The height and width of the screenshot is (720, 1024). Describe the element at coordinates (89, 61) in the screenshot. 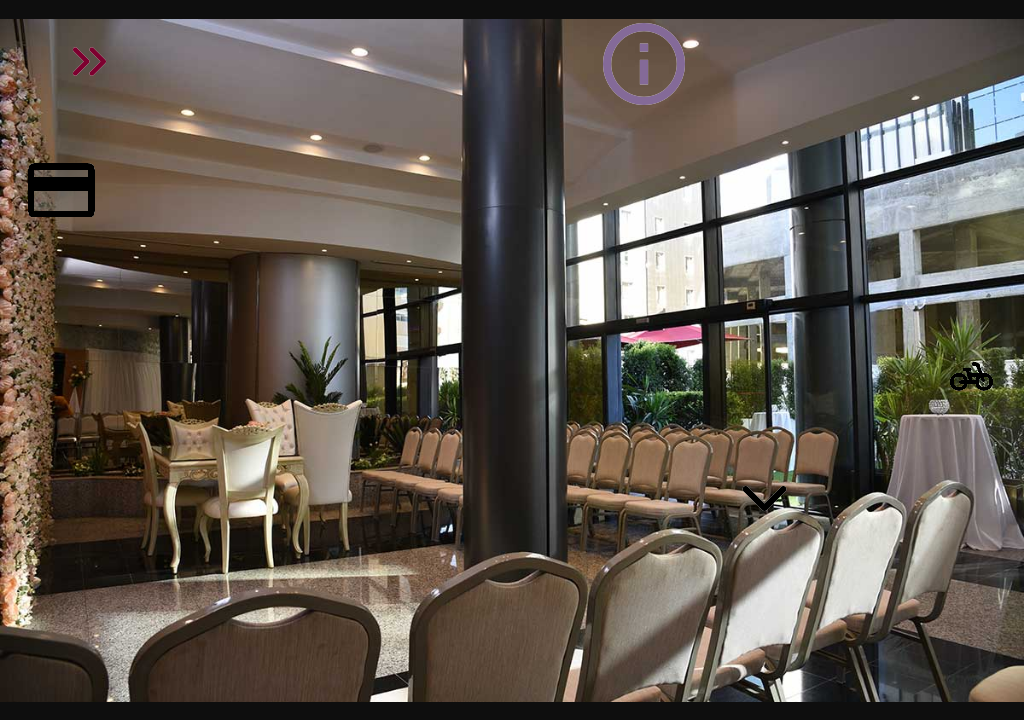

I see `skip forward or advance to next item` at that location.